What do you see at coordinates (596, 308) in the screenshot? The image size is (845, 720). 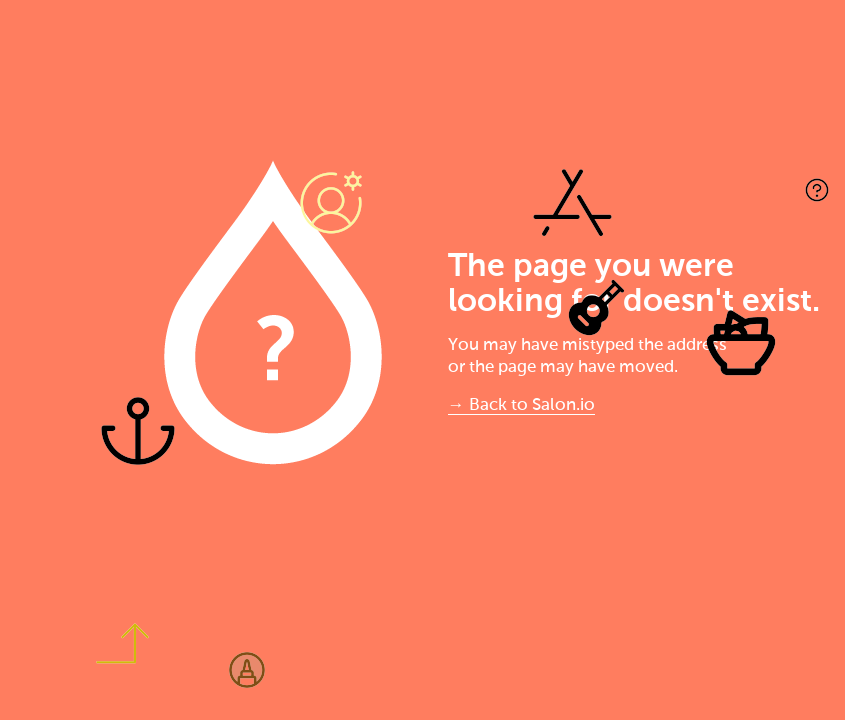 I see `access music or instrument tools` at bounding box center [596, 308].